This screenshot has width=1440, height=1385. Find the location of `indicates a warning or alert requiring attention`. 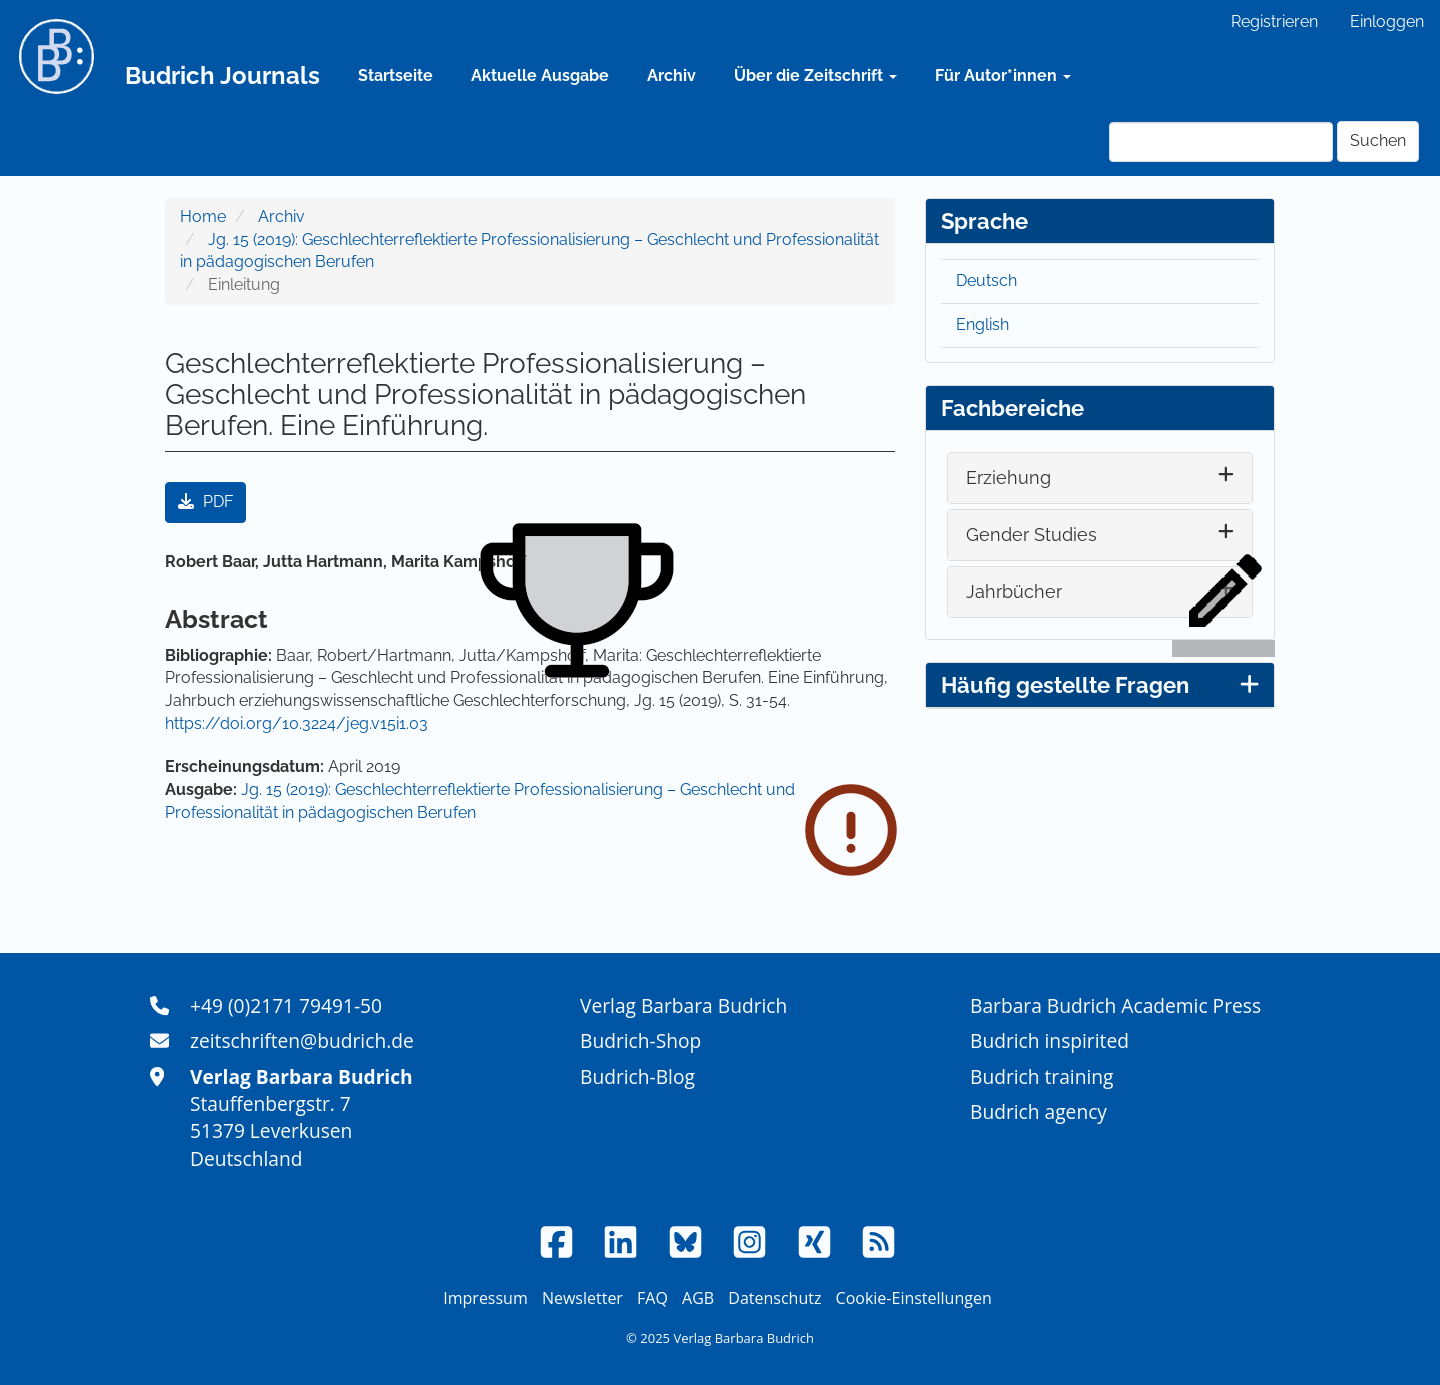

indicates a warning or alert requiring attention is located at coordinates (851, 830).